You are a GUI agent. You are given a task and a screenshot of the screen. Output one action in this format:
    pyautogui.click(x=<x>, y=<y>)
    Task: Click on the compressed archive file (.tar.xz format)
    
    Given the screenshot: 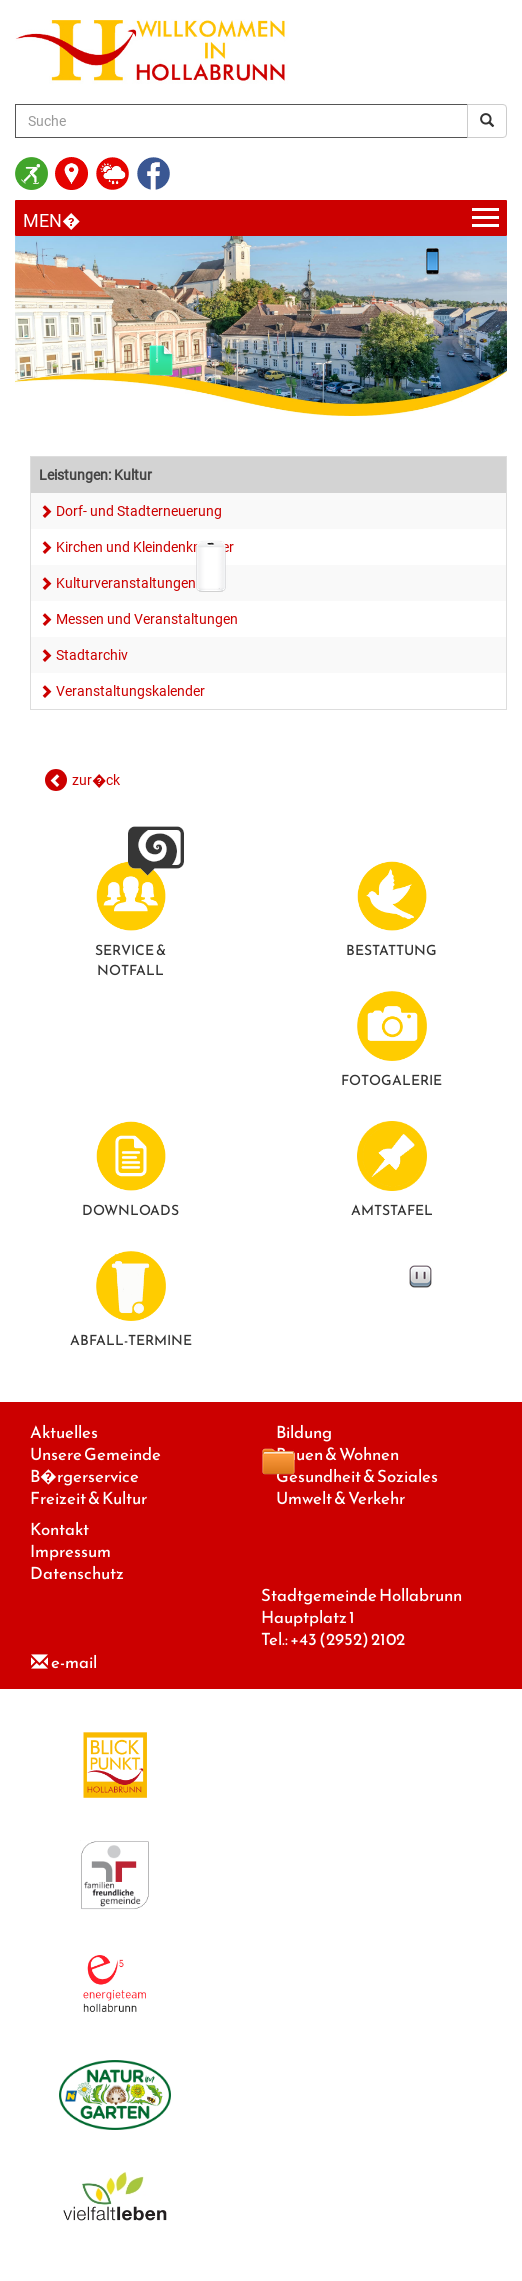 What is the action you would take?
    pyautogui.click(x=161, y=361)
    